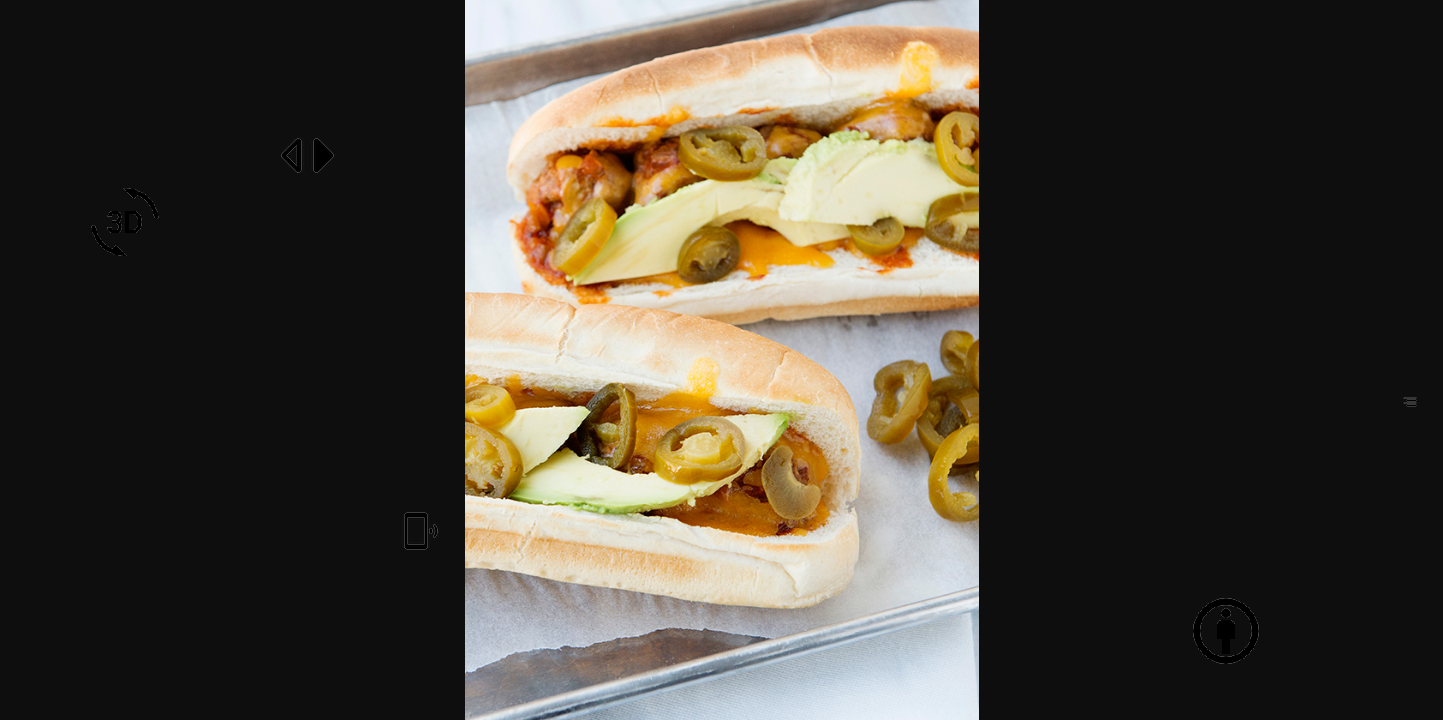 The image size is (1443, 720). I want to click on align text to the right, so click(1410, 402).